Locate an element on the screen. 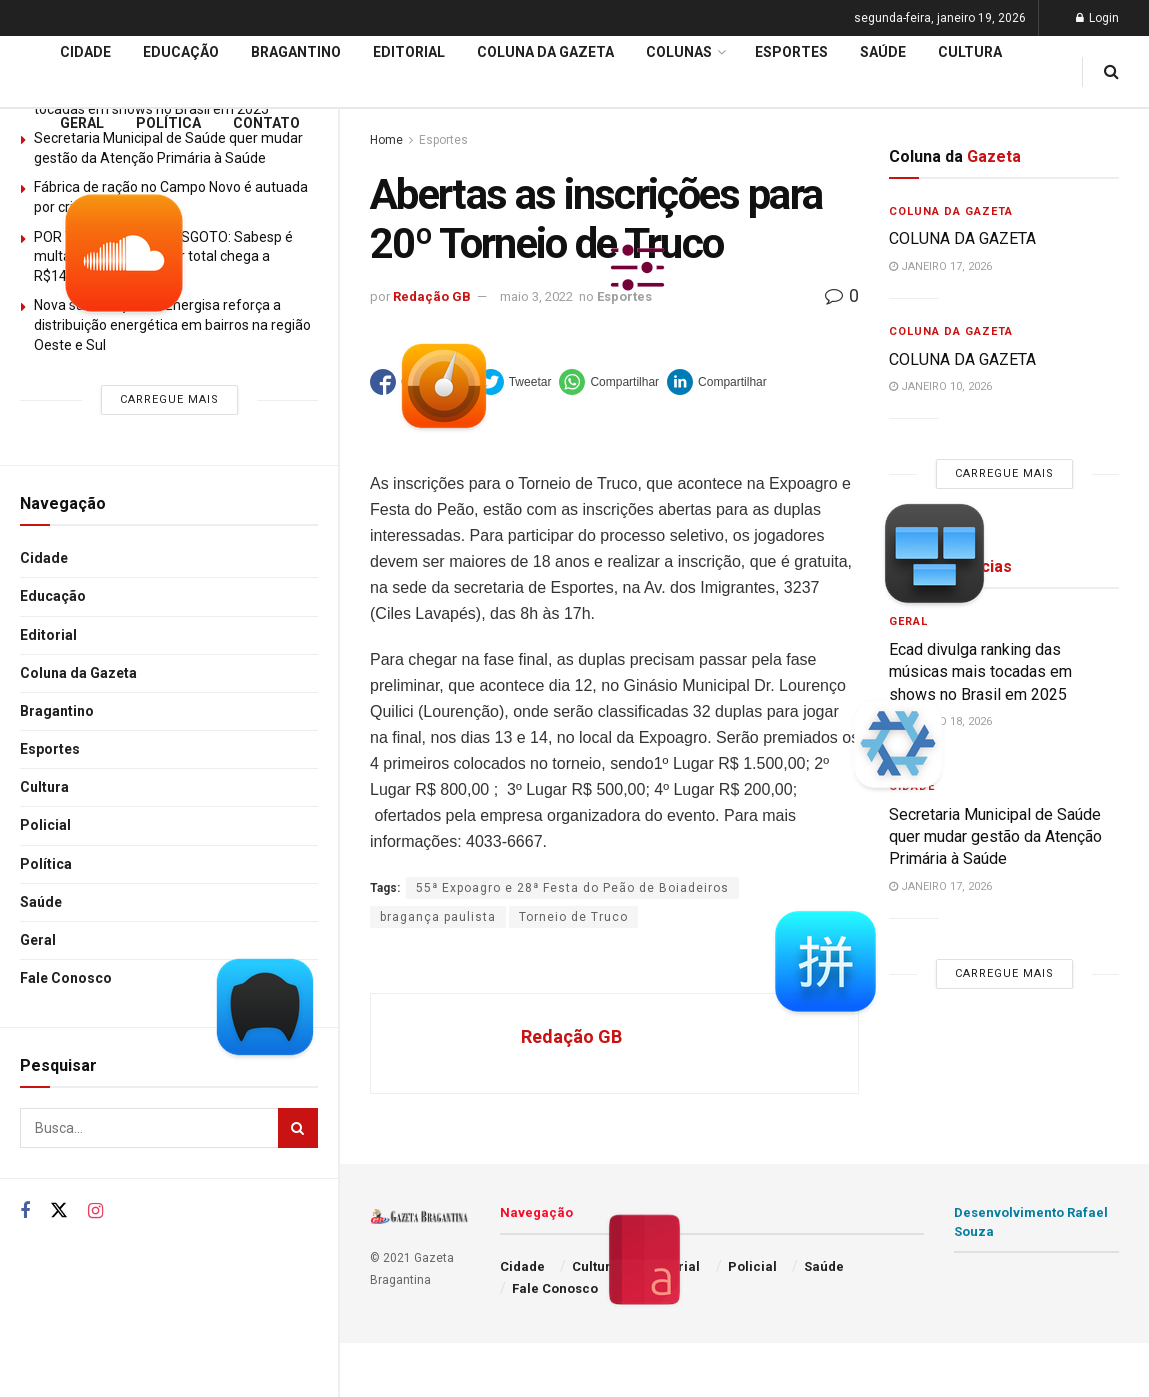 This screenshot has width=1149, height=1397. access system preferences or settings is located at coordinates (637, 267).